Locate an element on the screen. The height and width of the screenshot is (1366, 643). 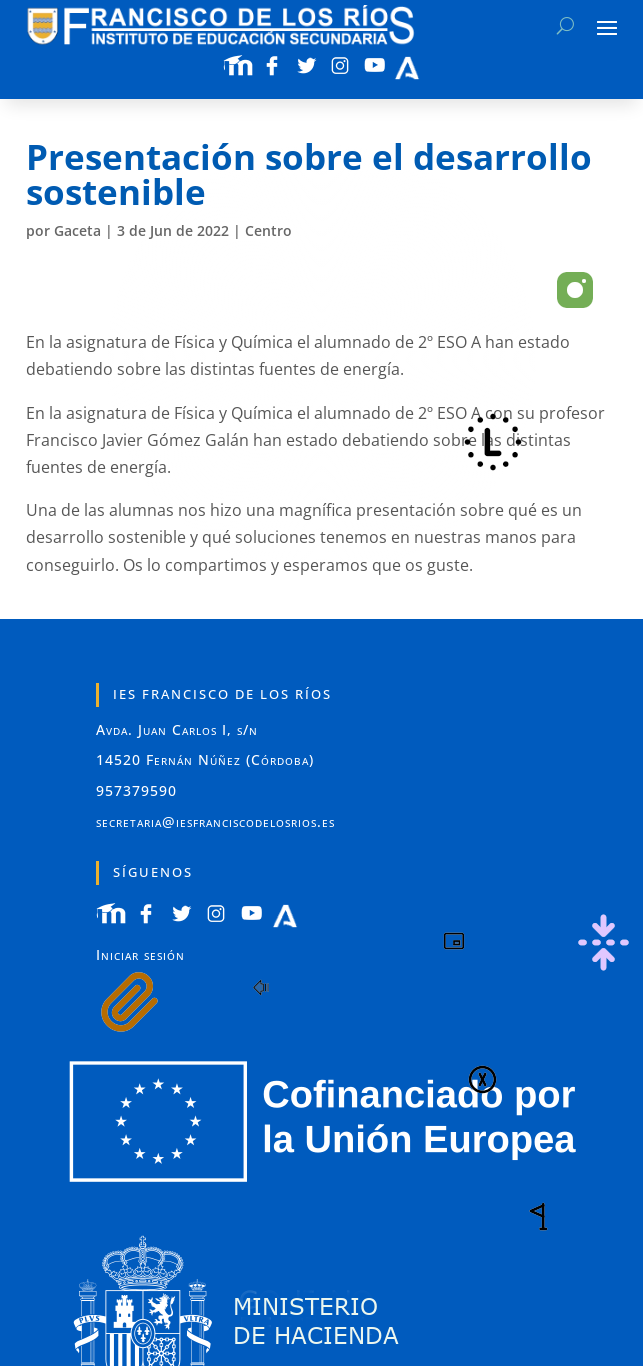
close or cancel an action is located at coordinates (482, 1079).